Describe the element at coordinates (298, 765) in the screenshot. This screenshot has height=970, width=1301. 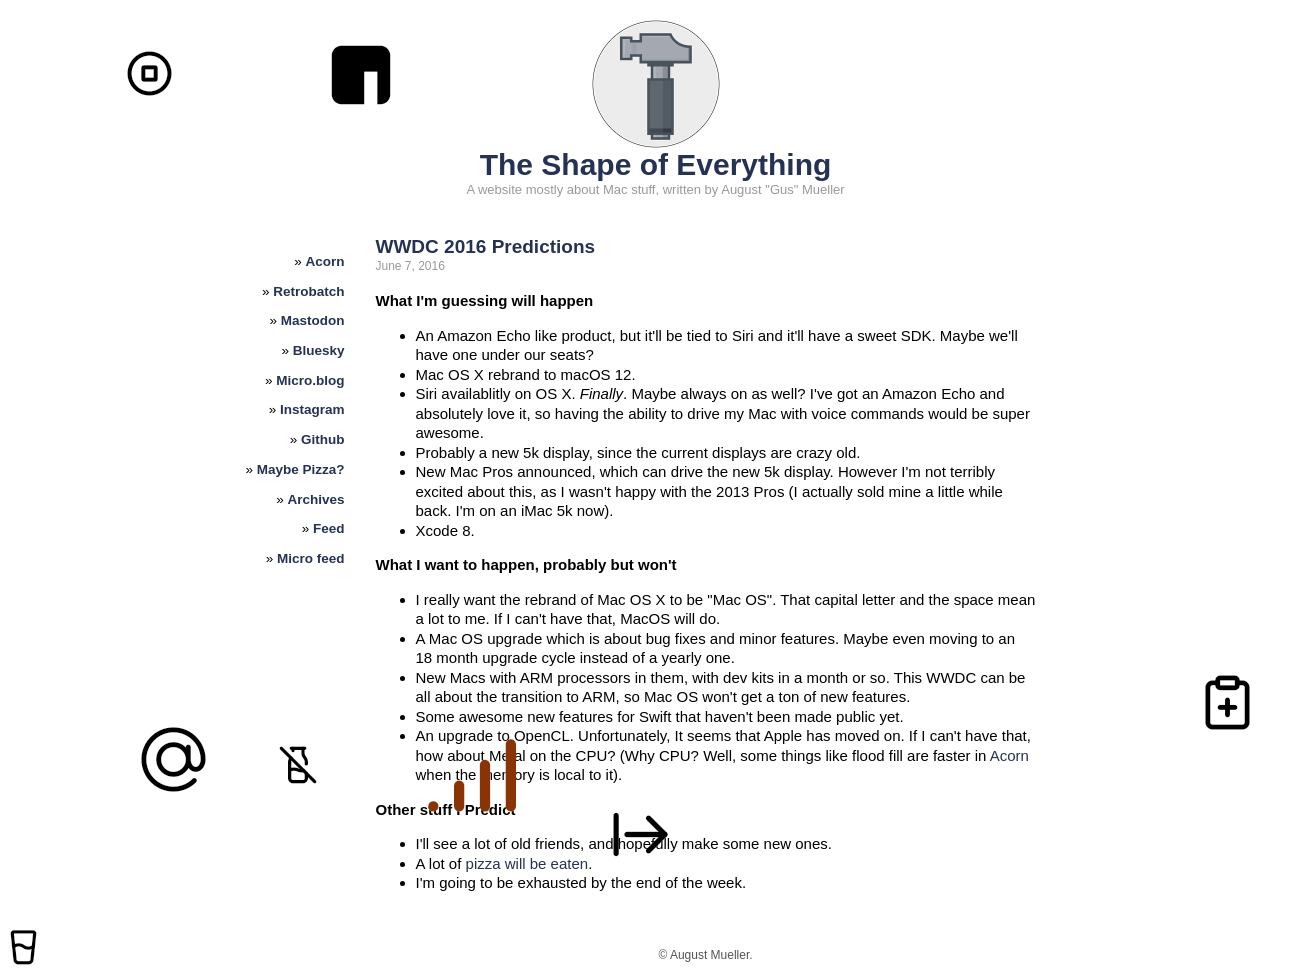
I see `indicates dairy-free or no milk option` at that location.